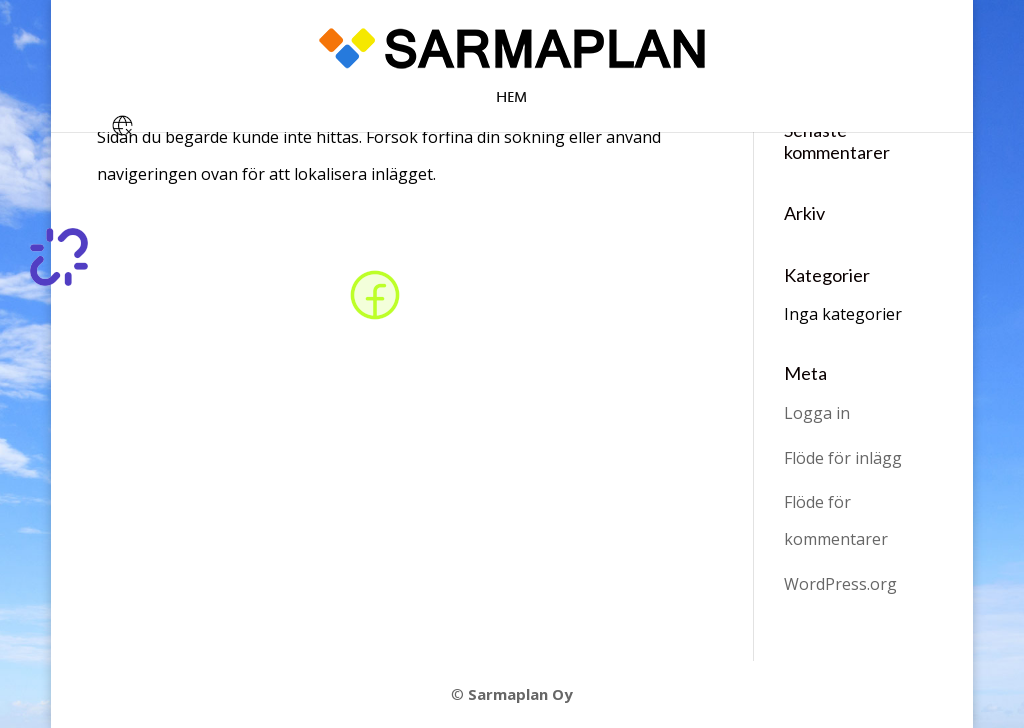 The width and height of the screenshot is (1024, 728). What do you see at coordinates (122, 125) in the screenshot?
I see `disconnect from the internet` at bounding box center [122, 125].